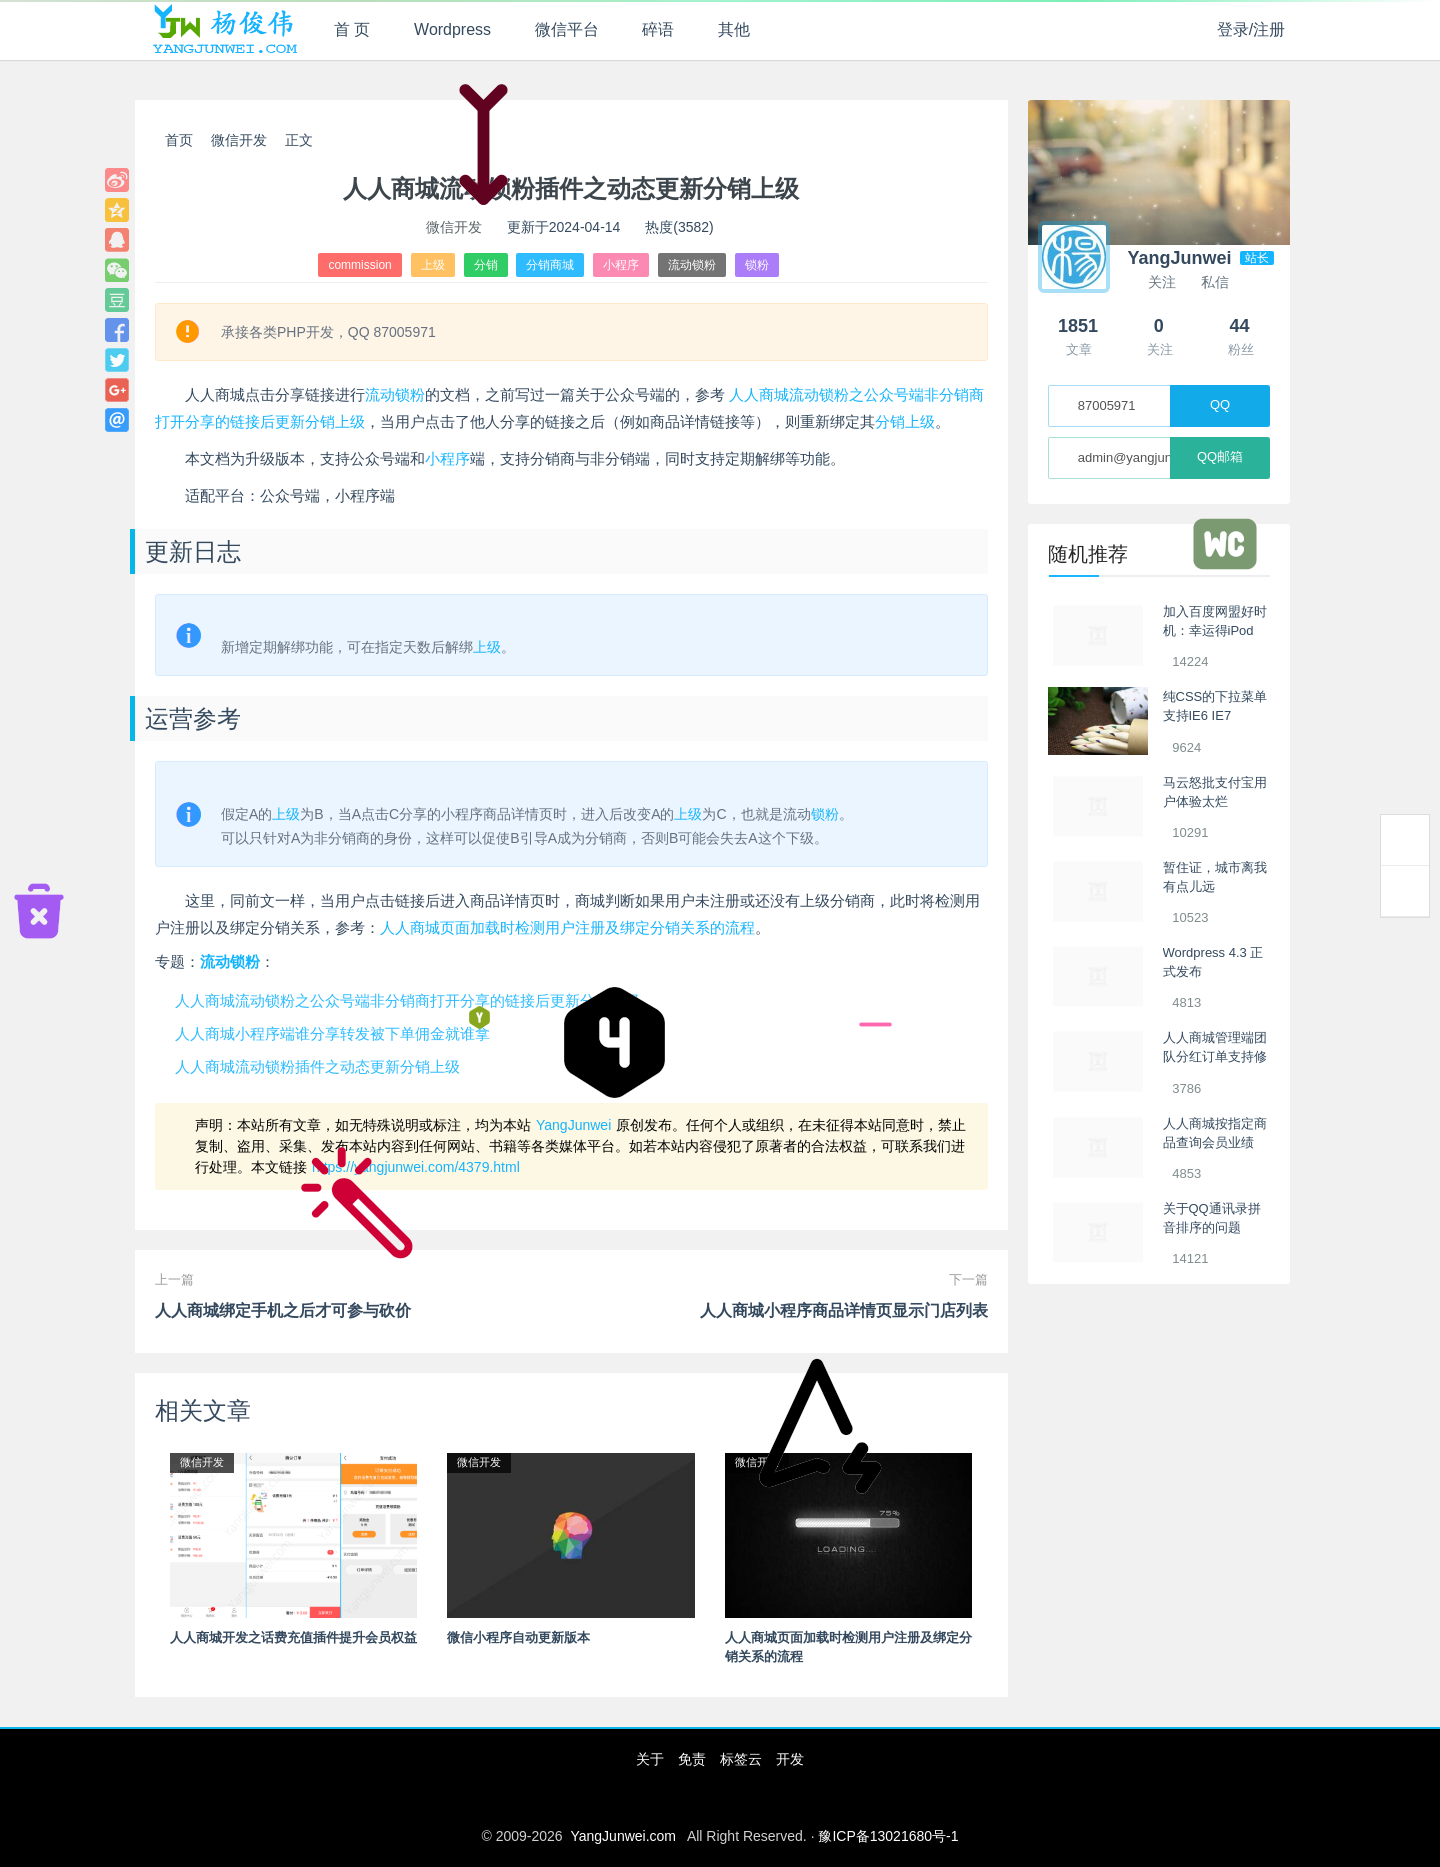  What do you see at coordinates (479, 1017) in the screenshot?
I see `indicates a Y Combinator or YC-related feature` at bounding box center [479, 1017].